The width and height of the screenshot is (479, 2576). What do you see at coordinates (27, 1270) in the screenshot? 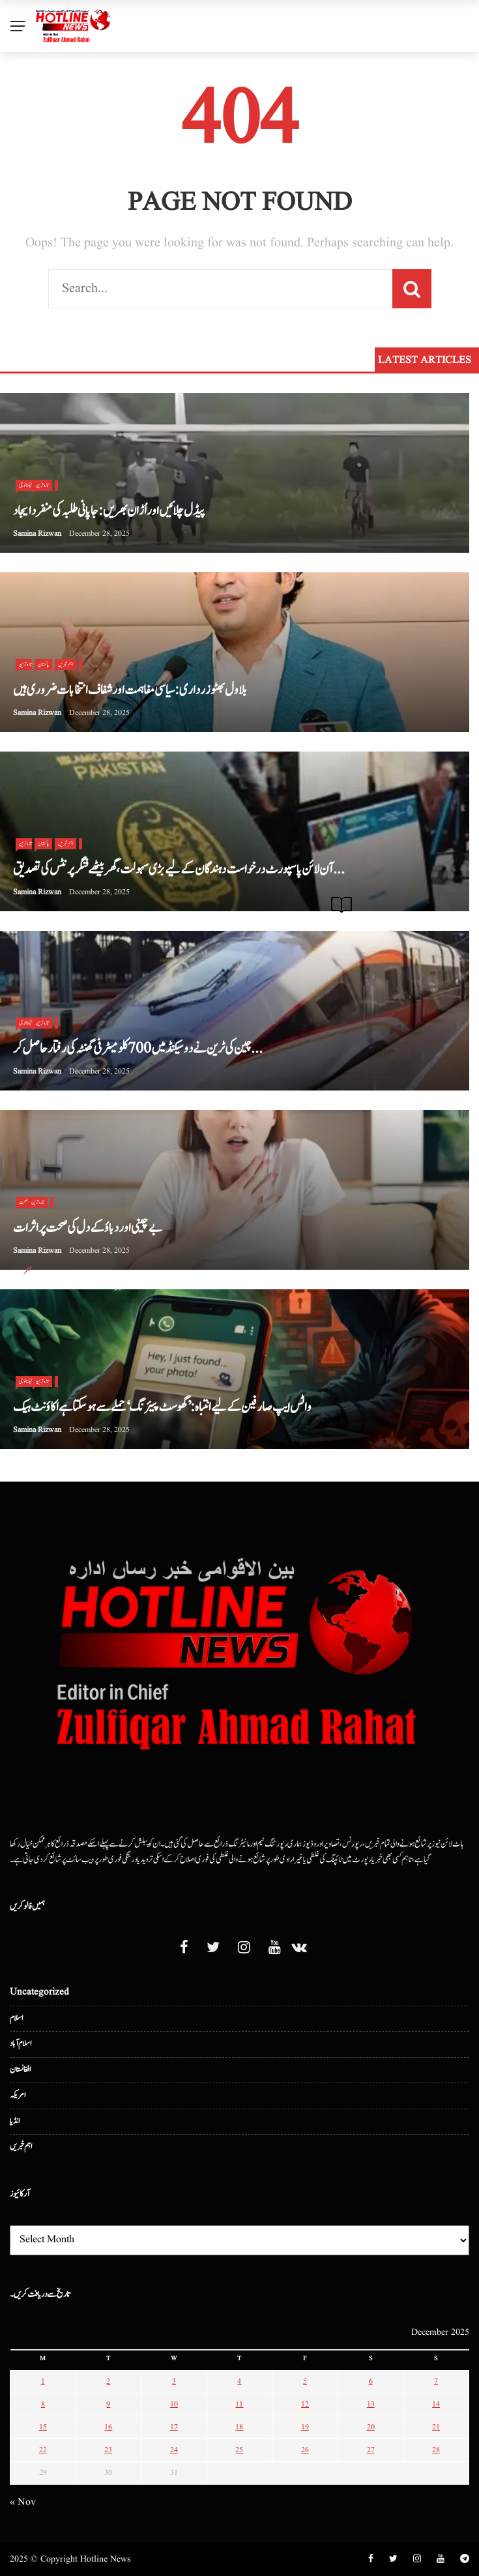
I see `sewing or crafting tools` at bounding box center [27, 1270].